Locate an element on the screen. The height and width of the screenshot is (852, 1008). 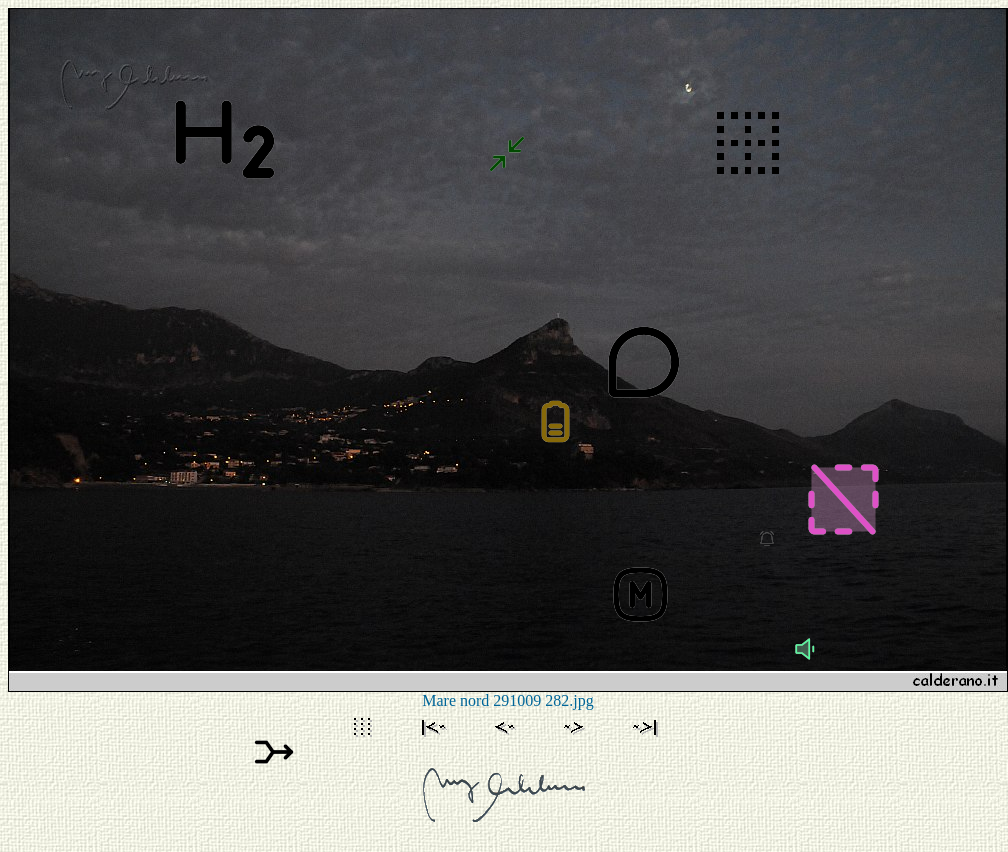
remove all borders from a cell or table is located at coordinates (748, 143).